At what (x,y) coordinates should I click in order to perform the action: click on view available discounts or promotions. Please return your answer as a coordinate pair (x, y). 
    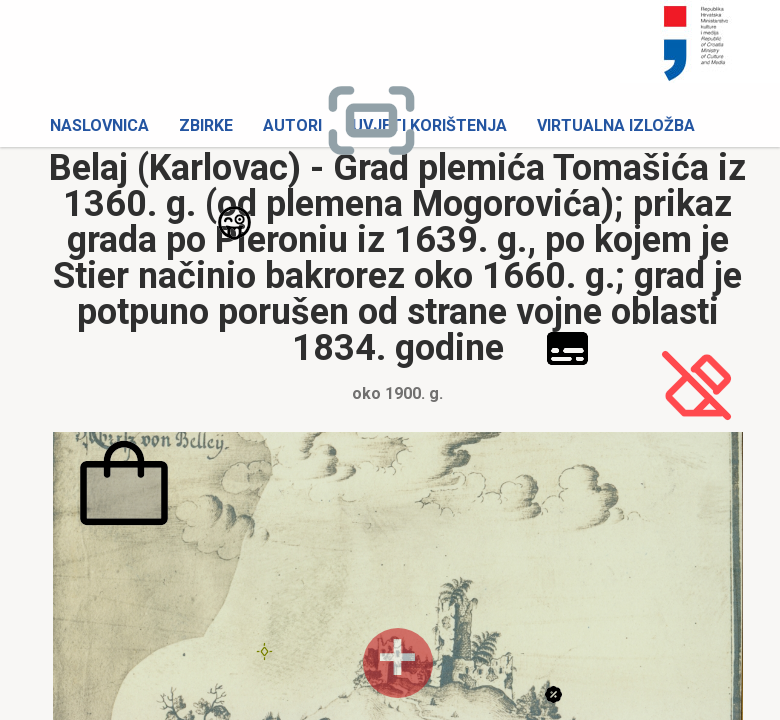
    Looking at the image, I should click on (553, 694).